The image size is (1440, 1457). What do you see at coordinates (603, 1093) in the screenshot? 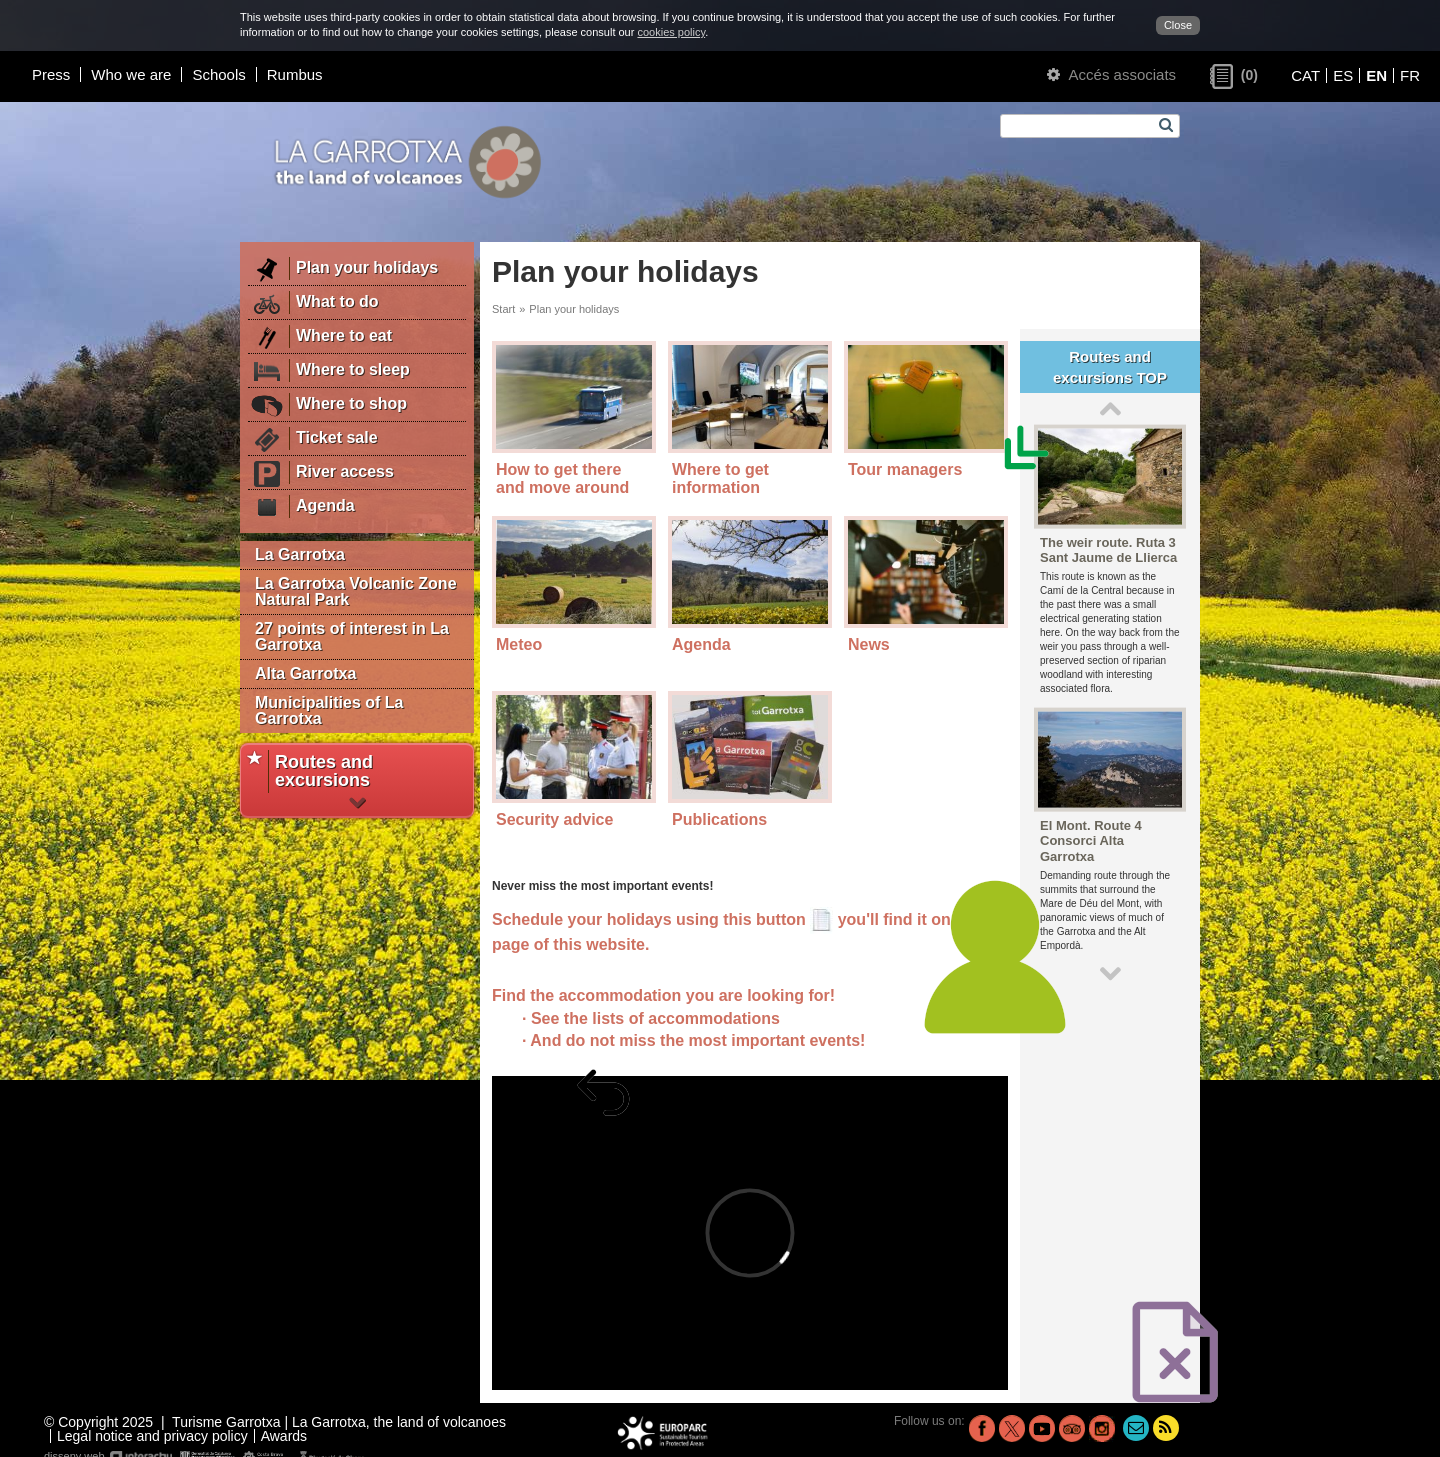
I see `undo the last action` at bounding box center [603, 1093].